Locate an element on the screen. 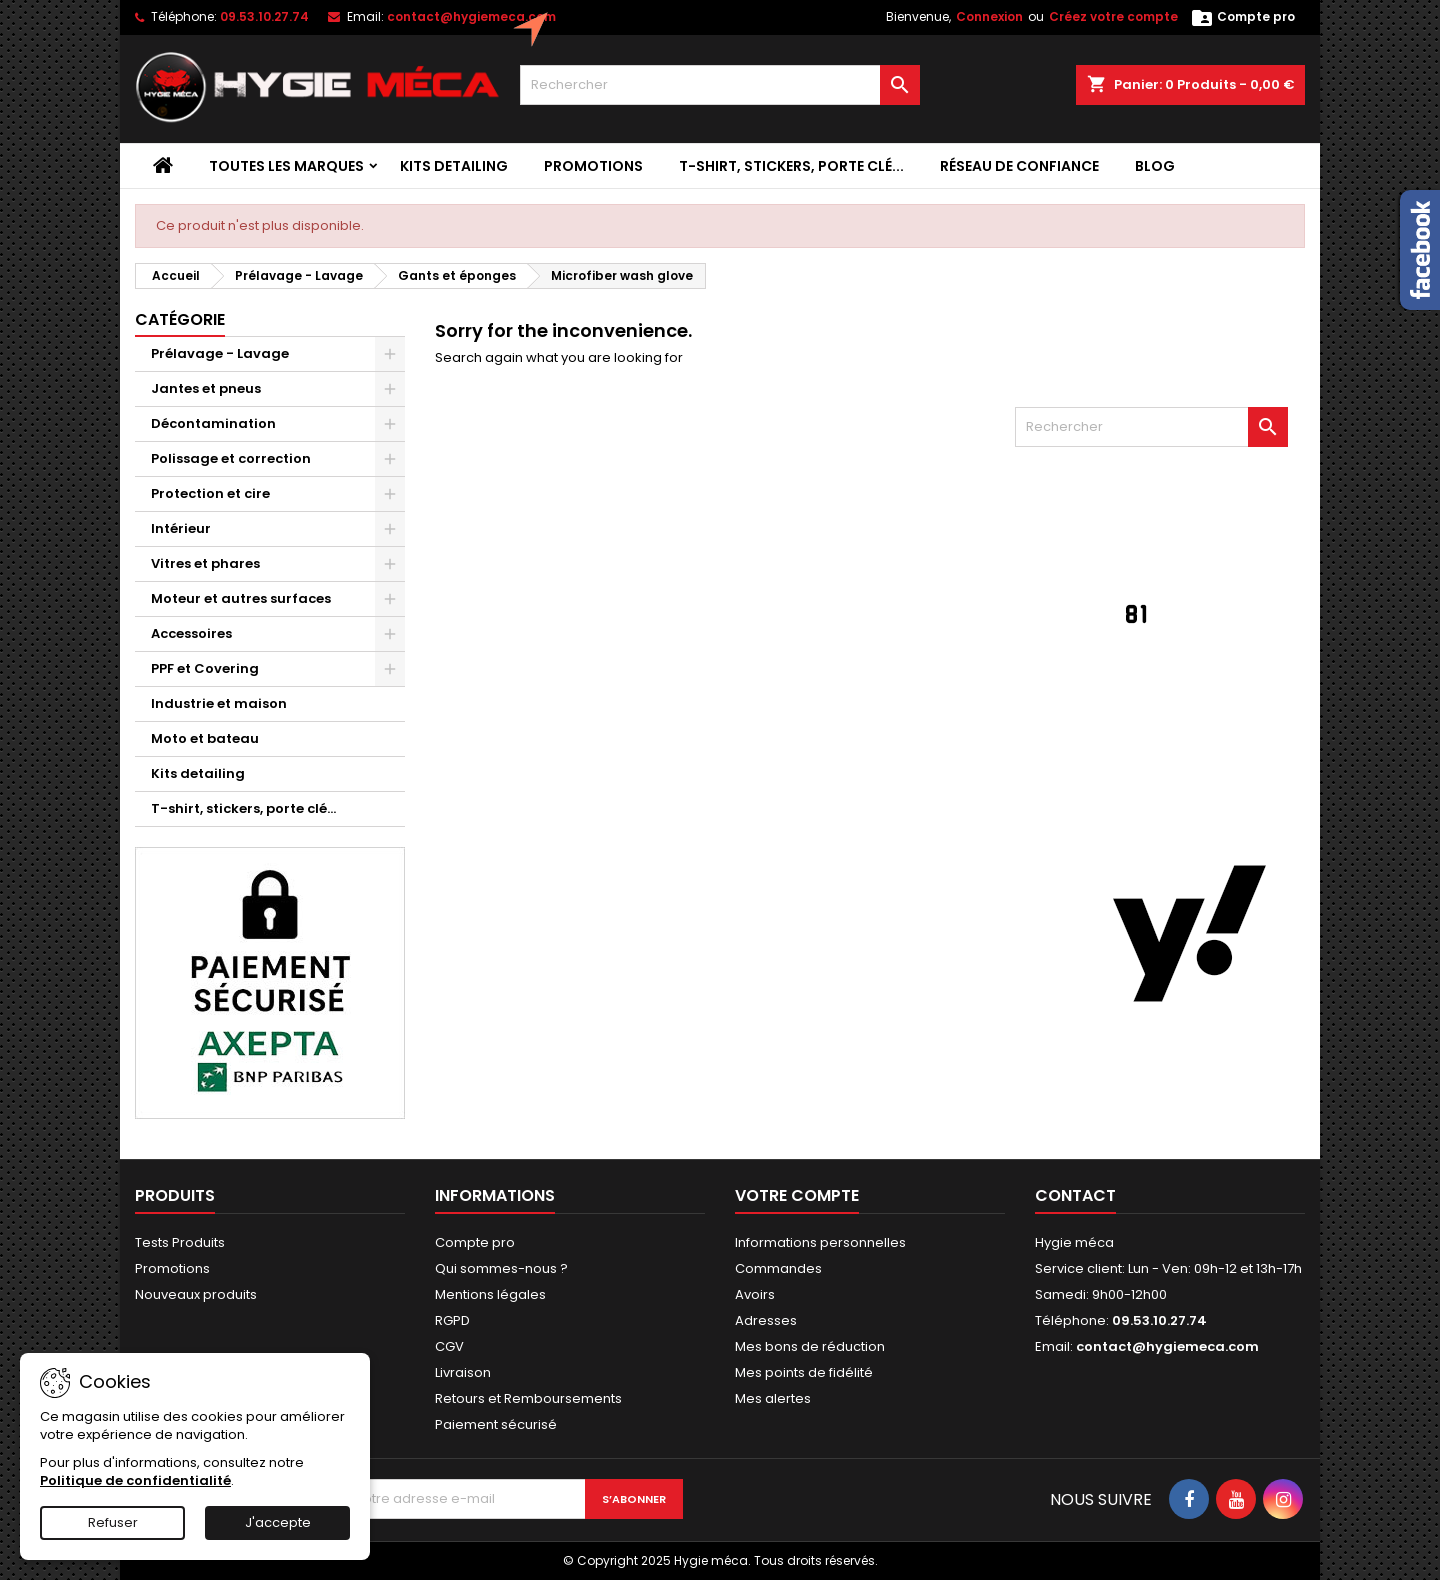  indicates item number 81 in a list or sequence is located at coordinates (1137, 614).